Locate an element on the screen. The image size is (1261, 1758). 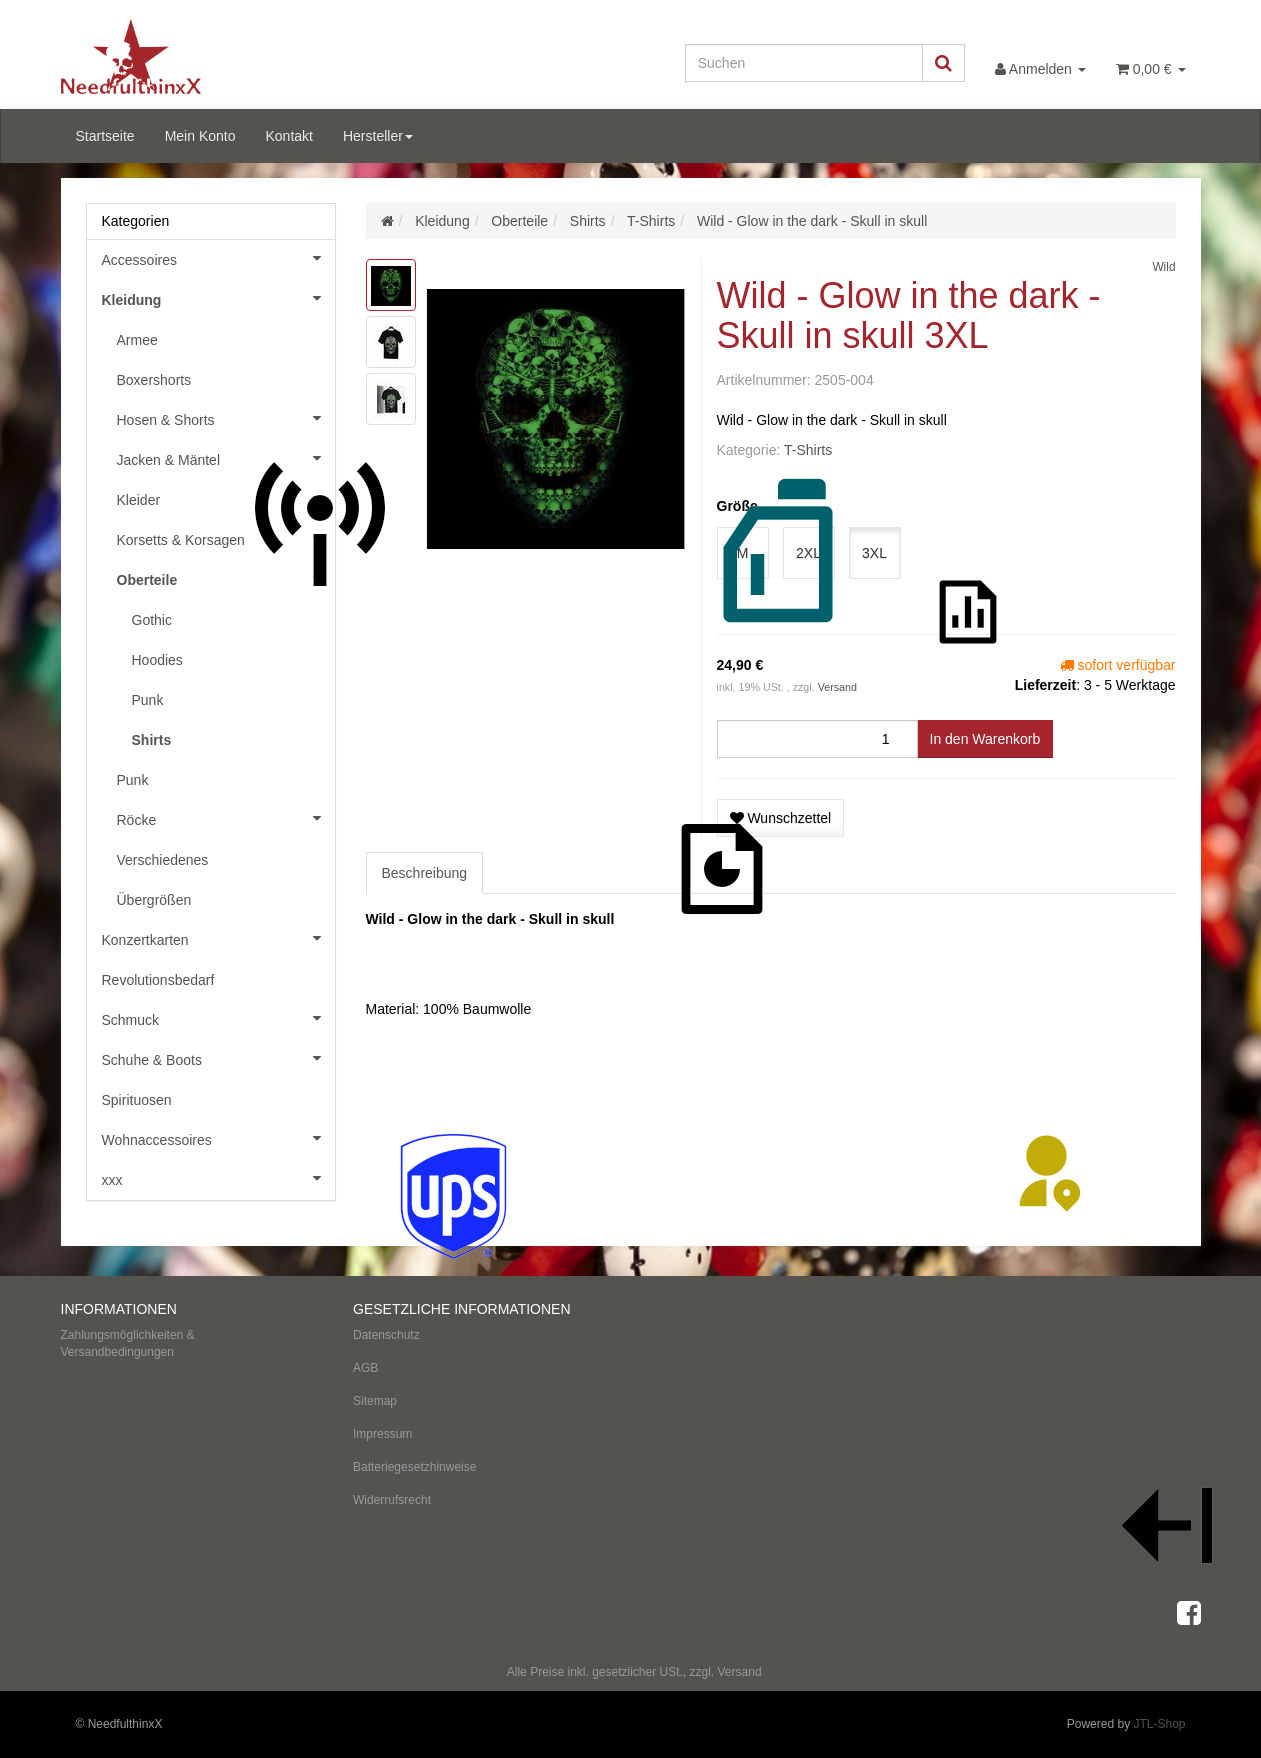
view document with chart data is located at coordinates (722, 869).